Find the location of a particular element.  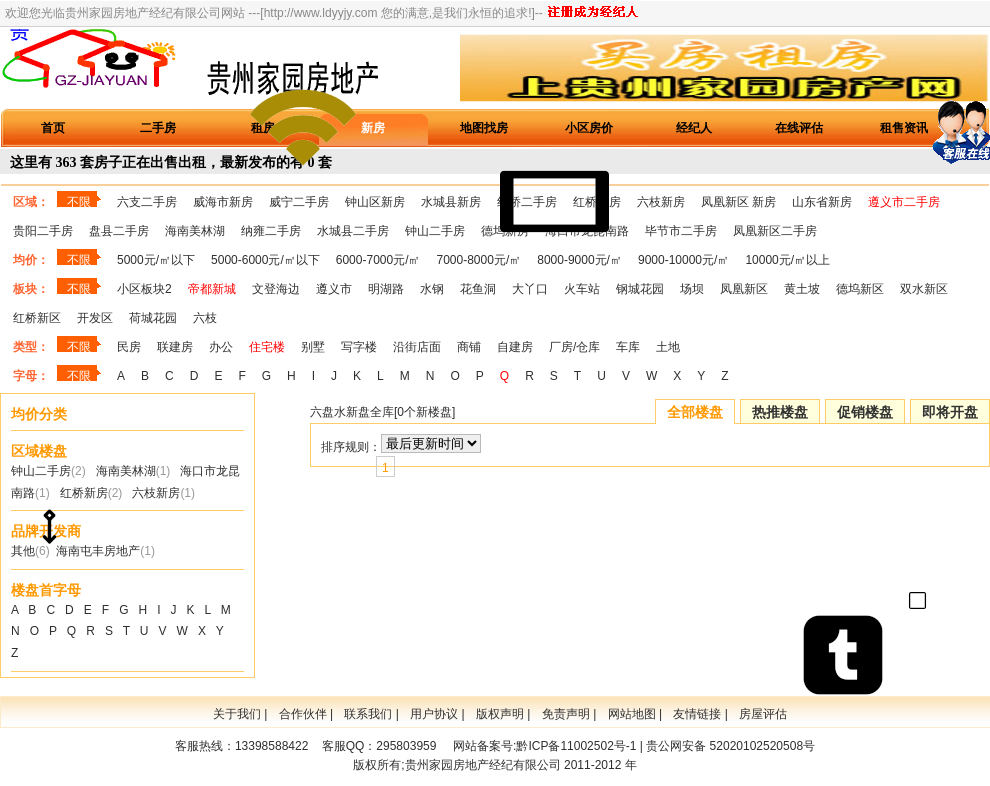

rotate device to landscape mode is located at coordinates (554, 201).